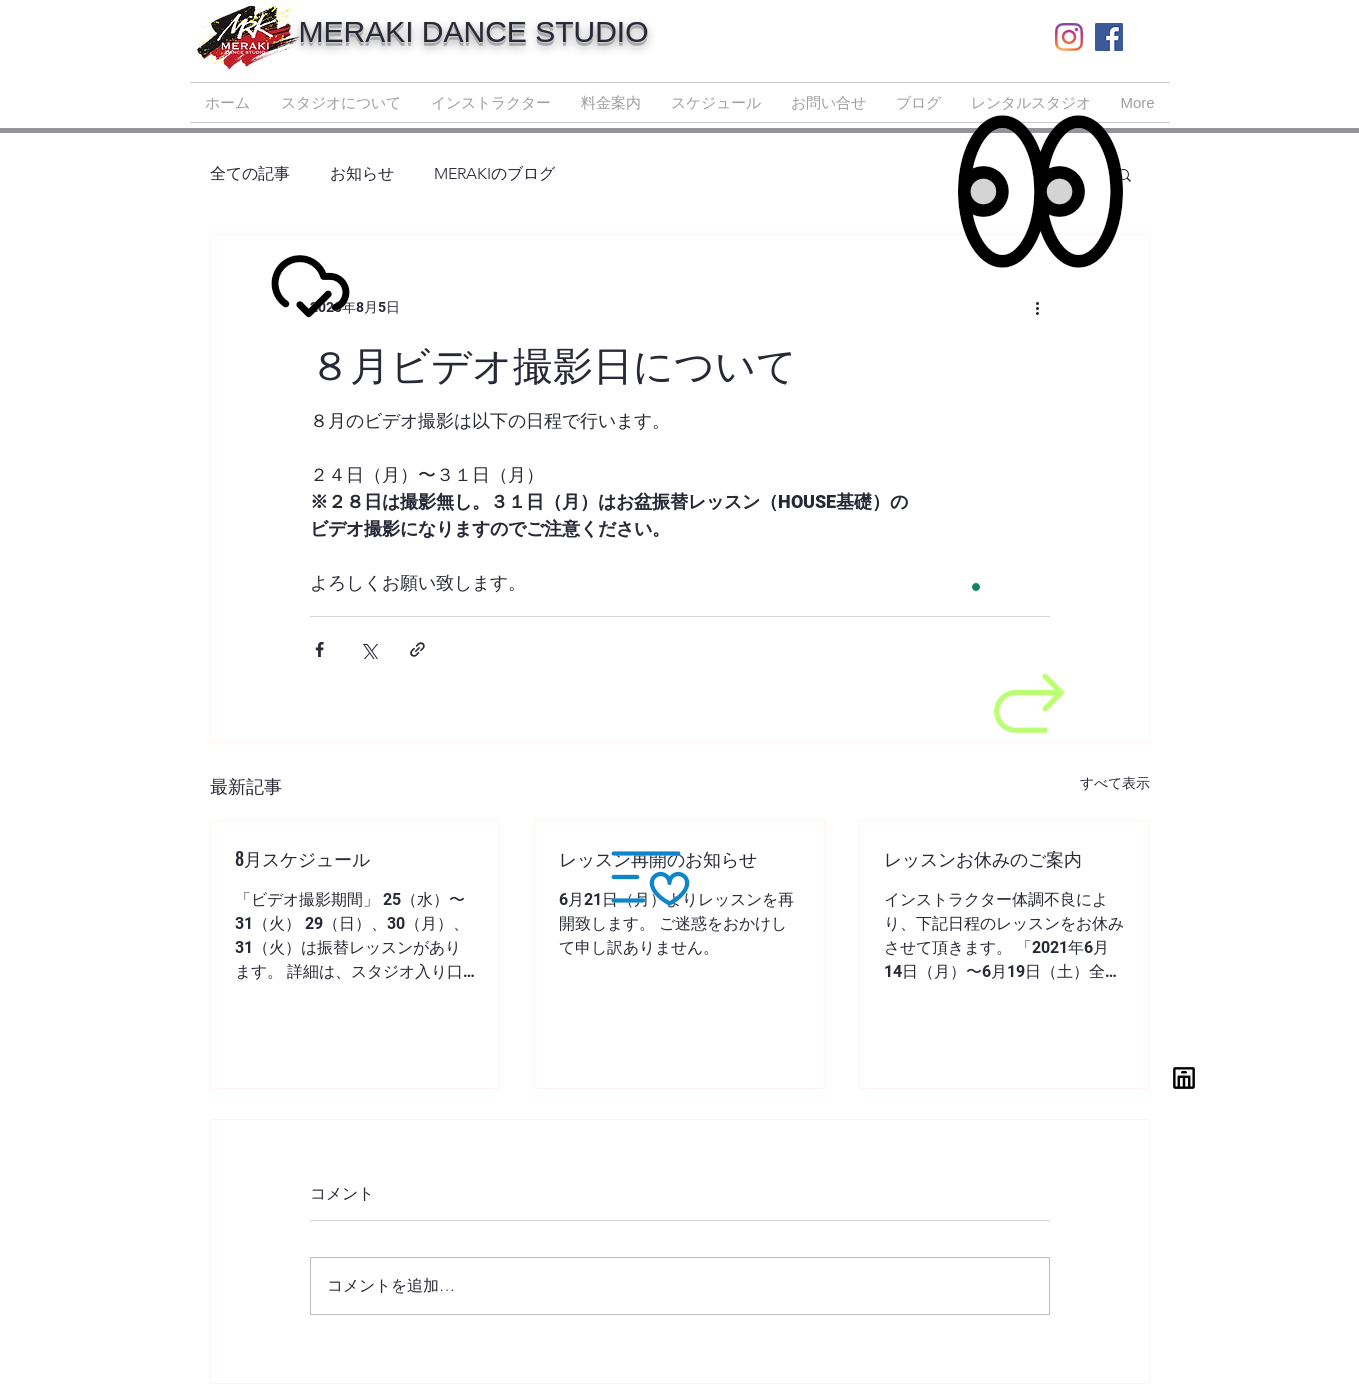 The width and height of the screenshot is (1359, 1393). What do you see at coordinates (1184, 1078) in the screenshot?
I see `indicates elevator access or location` at bounding box center [1184, 1078].